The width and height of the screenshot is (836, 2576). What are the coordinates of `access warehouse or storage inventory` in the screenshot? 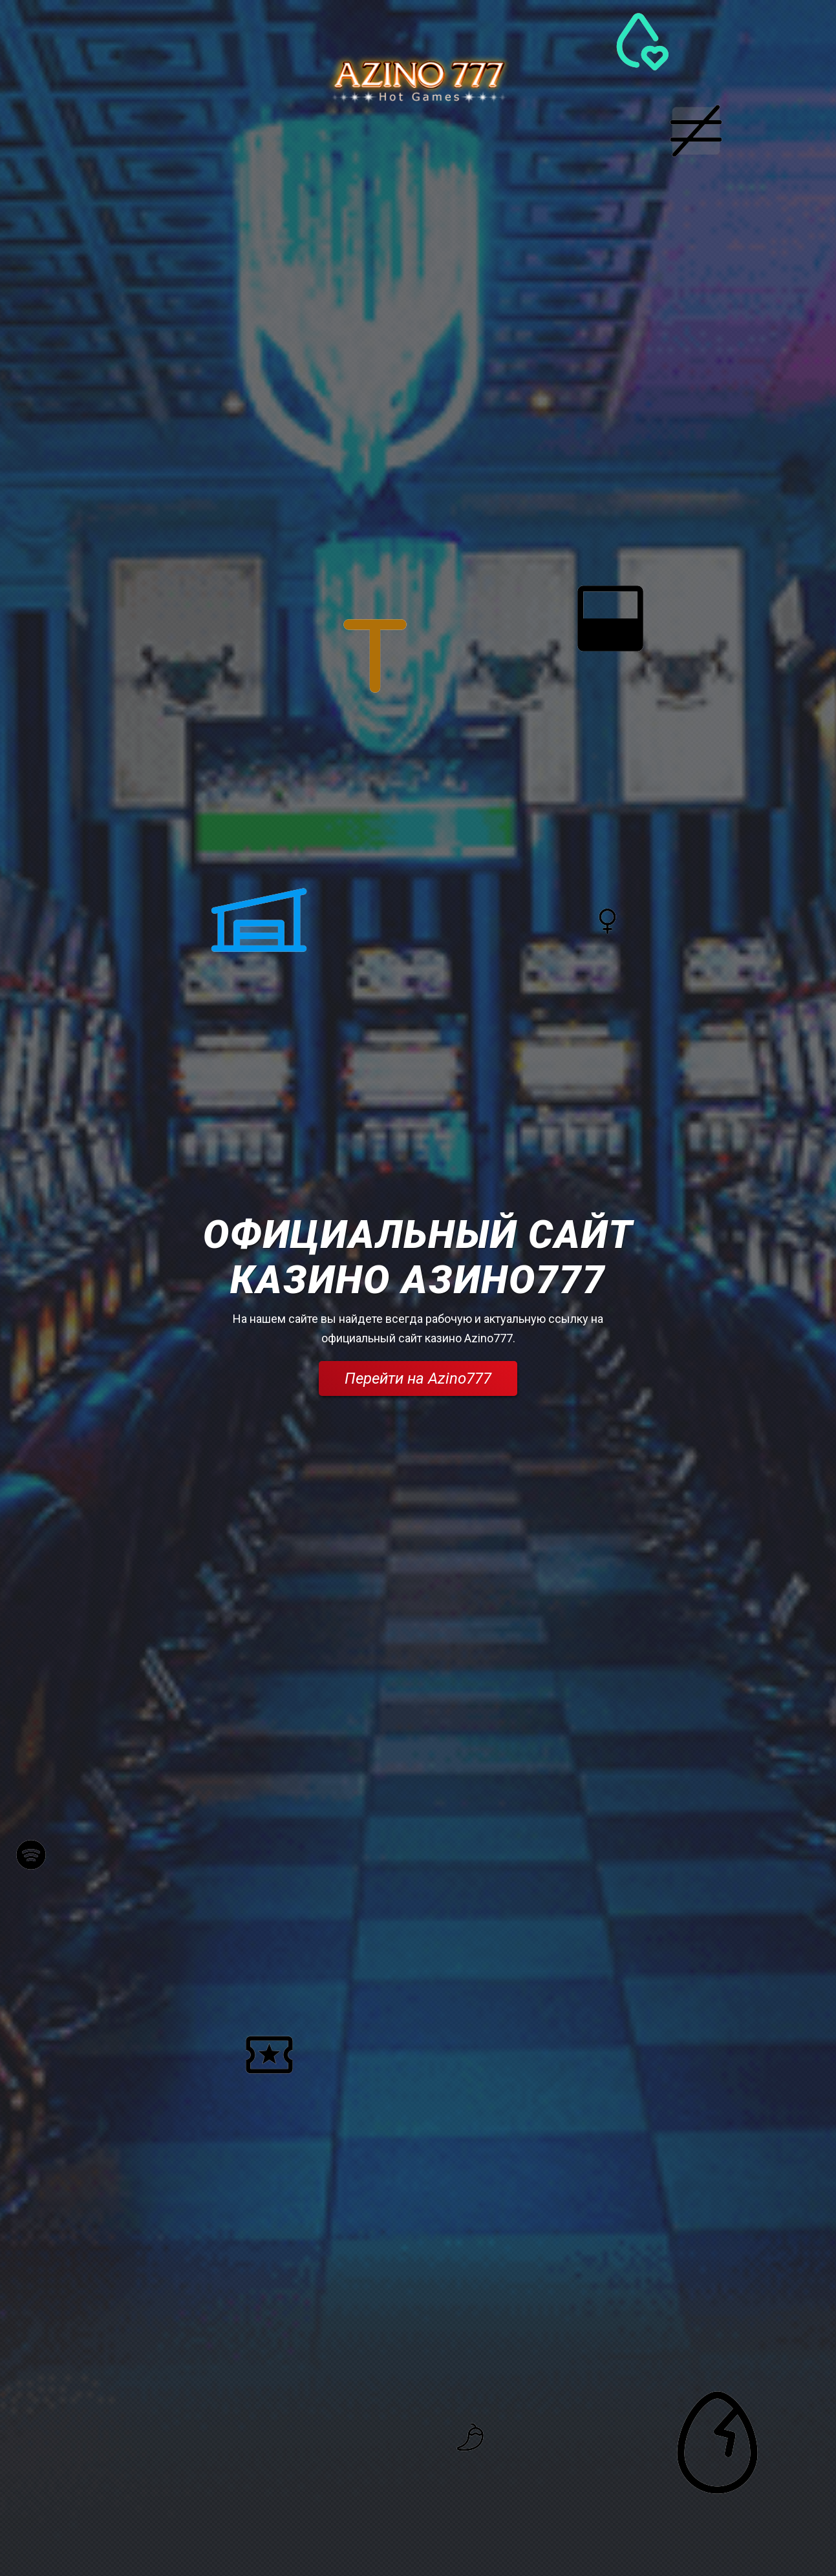 It's located at (259, 923).